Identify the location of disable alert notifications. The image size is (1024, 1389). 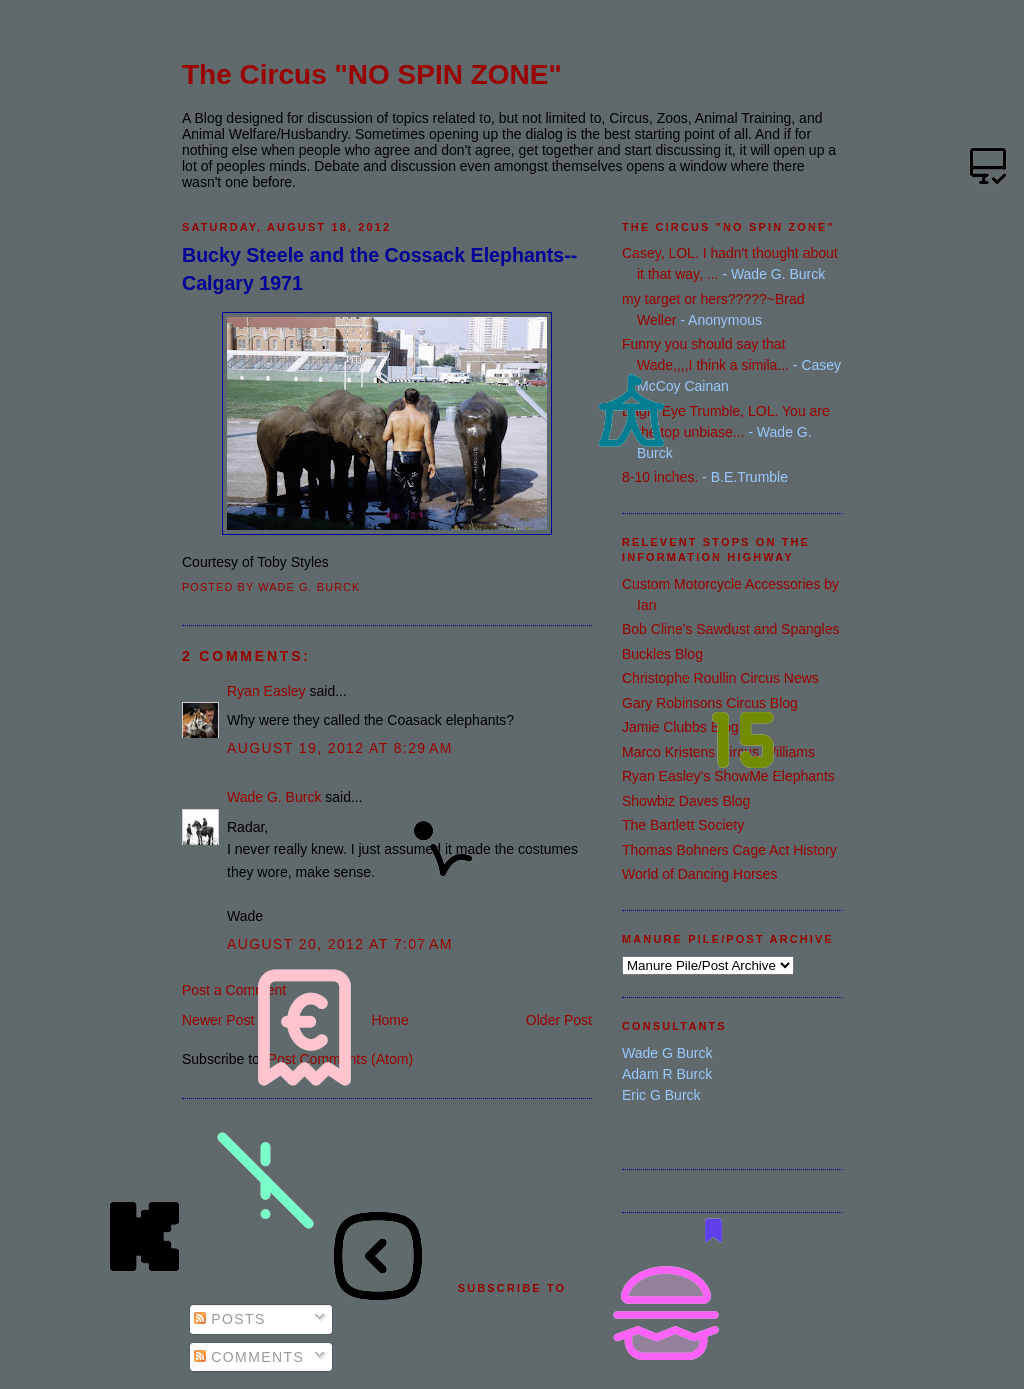
(265, 1180).